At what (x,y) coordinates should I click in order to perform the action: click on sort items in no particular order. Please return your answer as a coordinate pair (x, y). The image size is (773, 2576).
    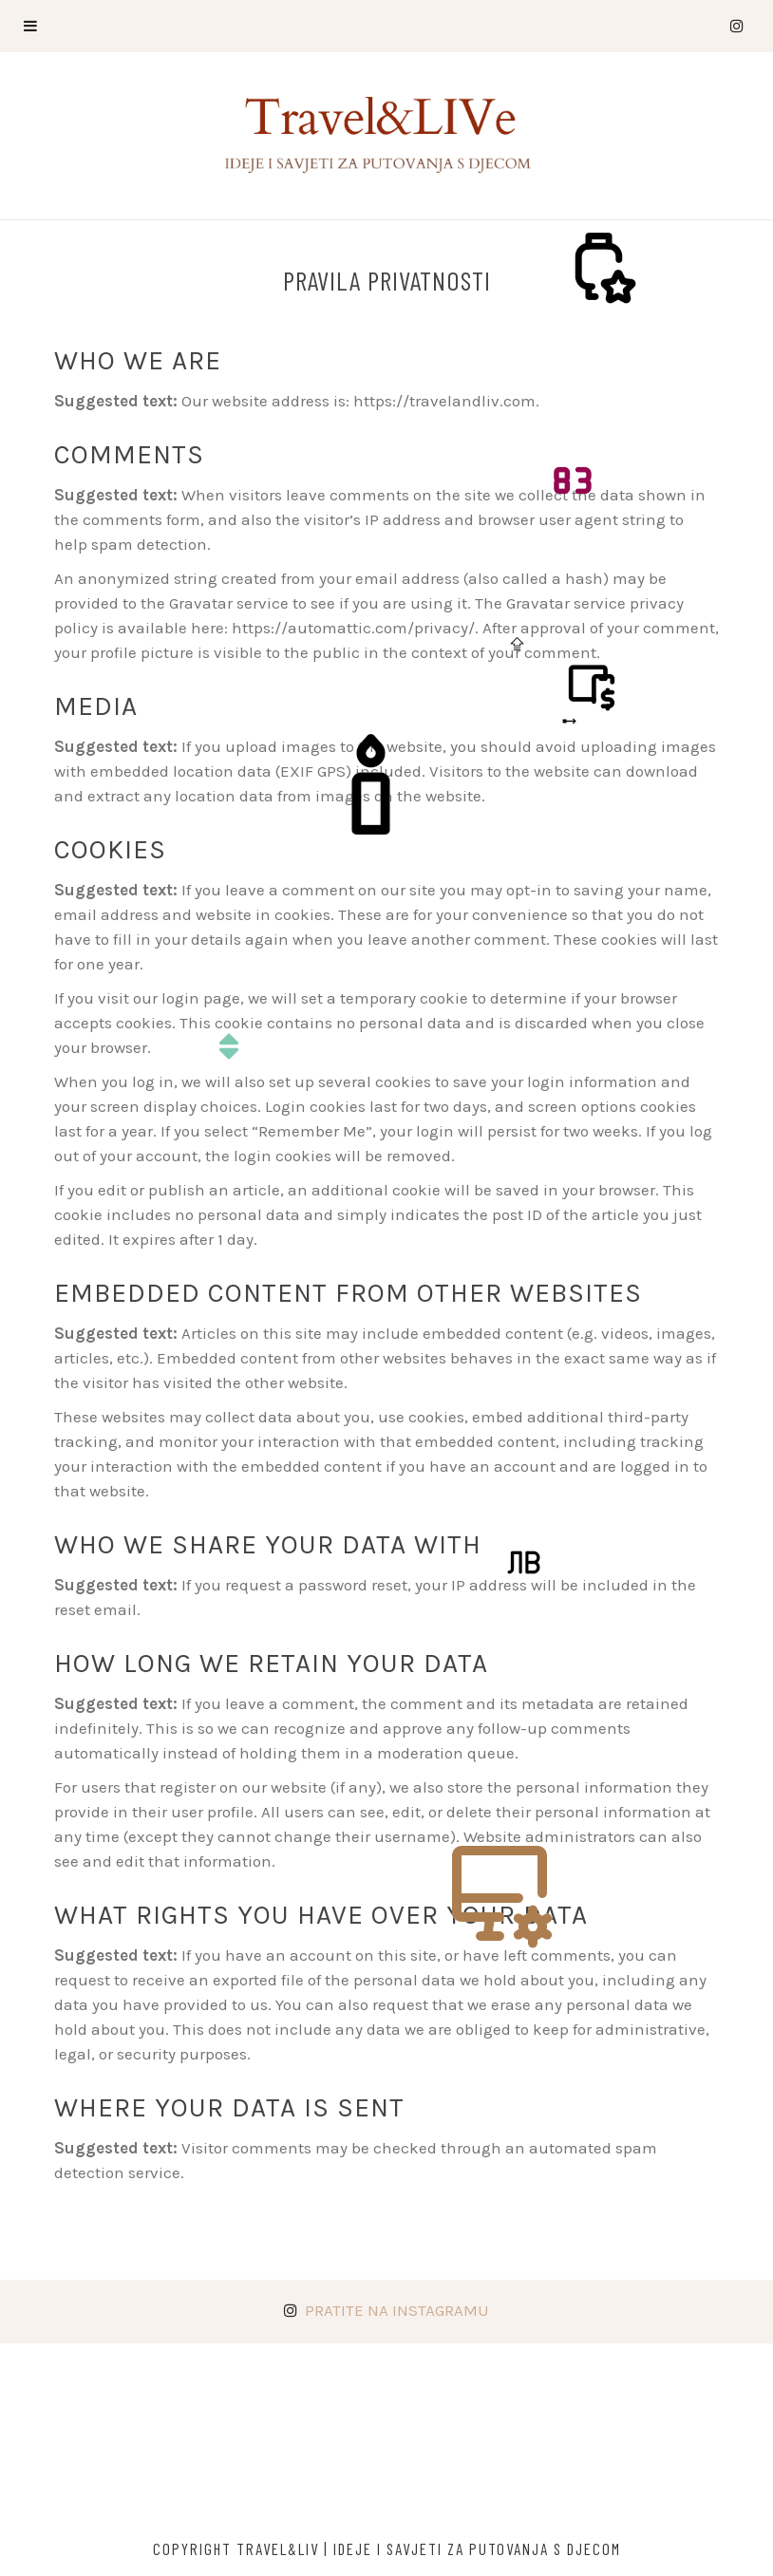
    Looking at the image, I should click on (229, 1046).